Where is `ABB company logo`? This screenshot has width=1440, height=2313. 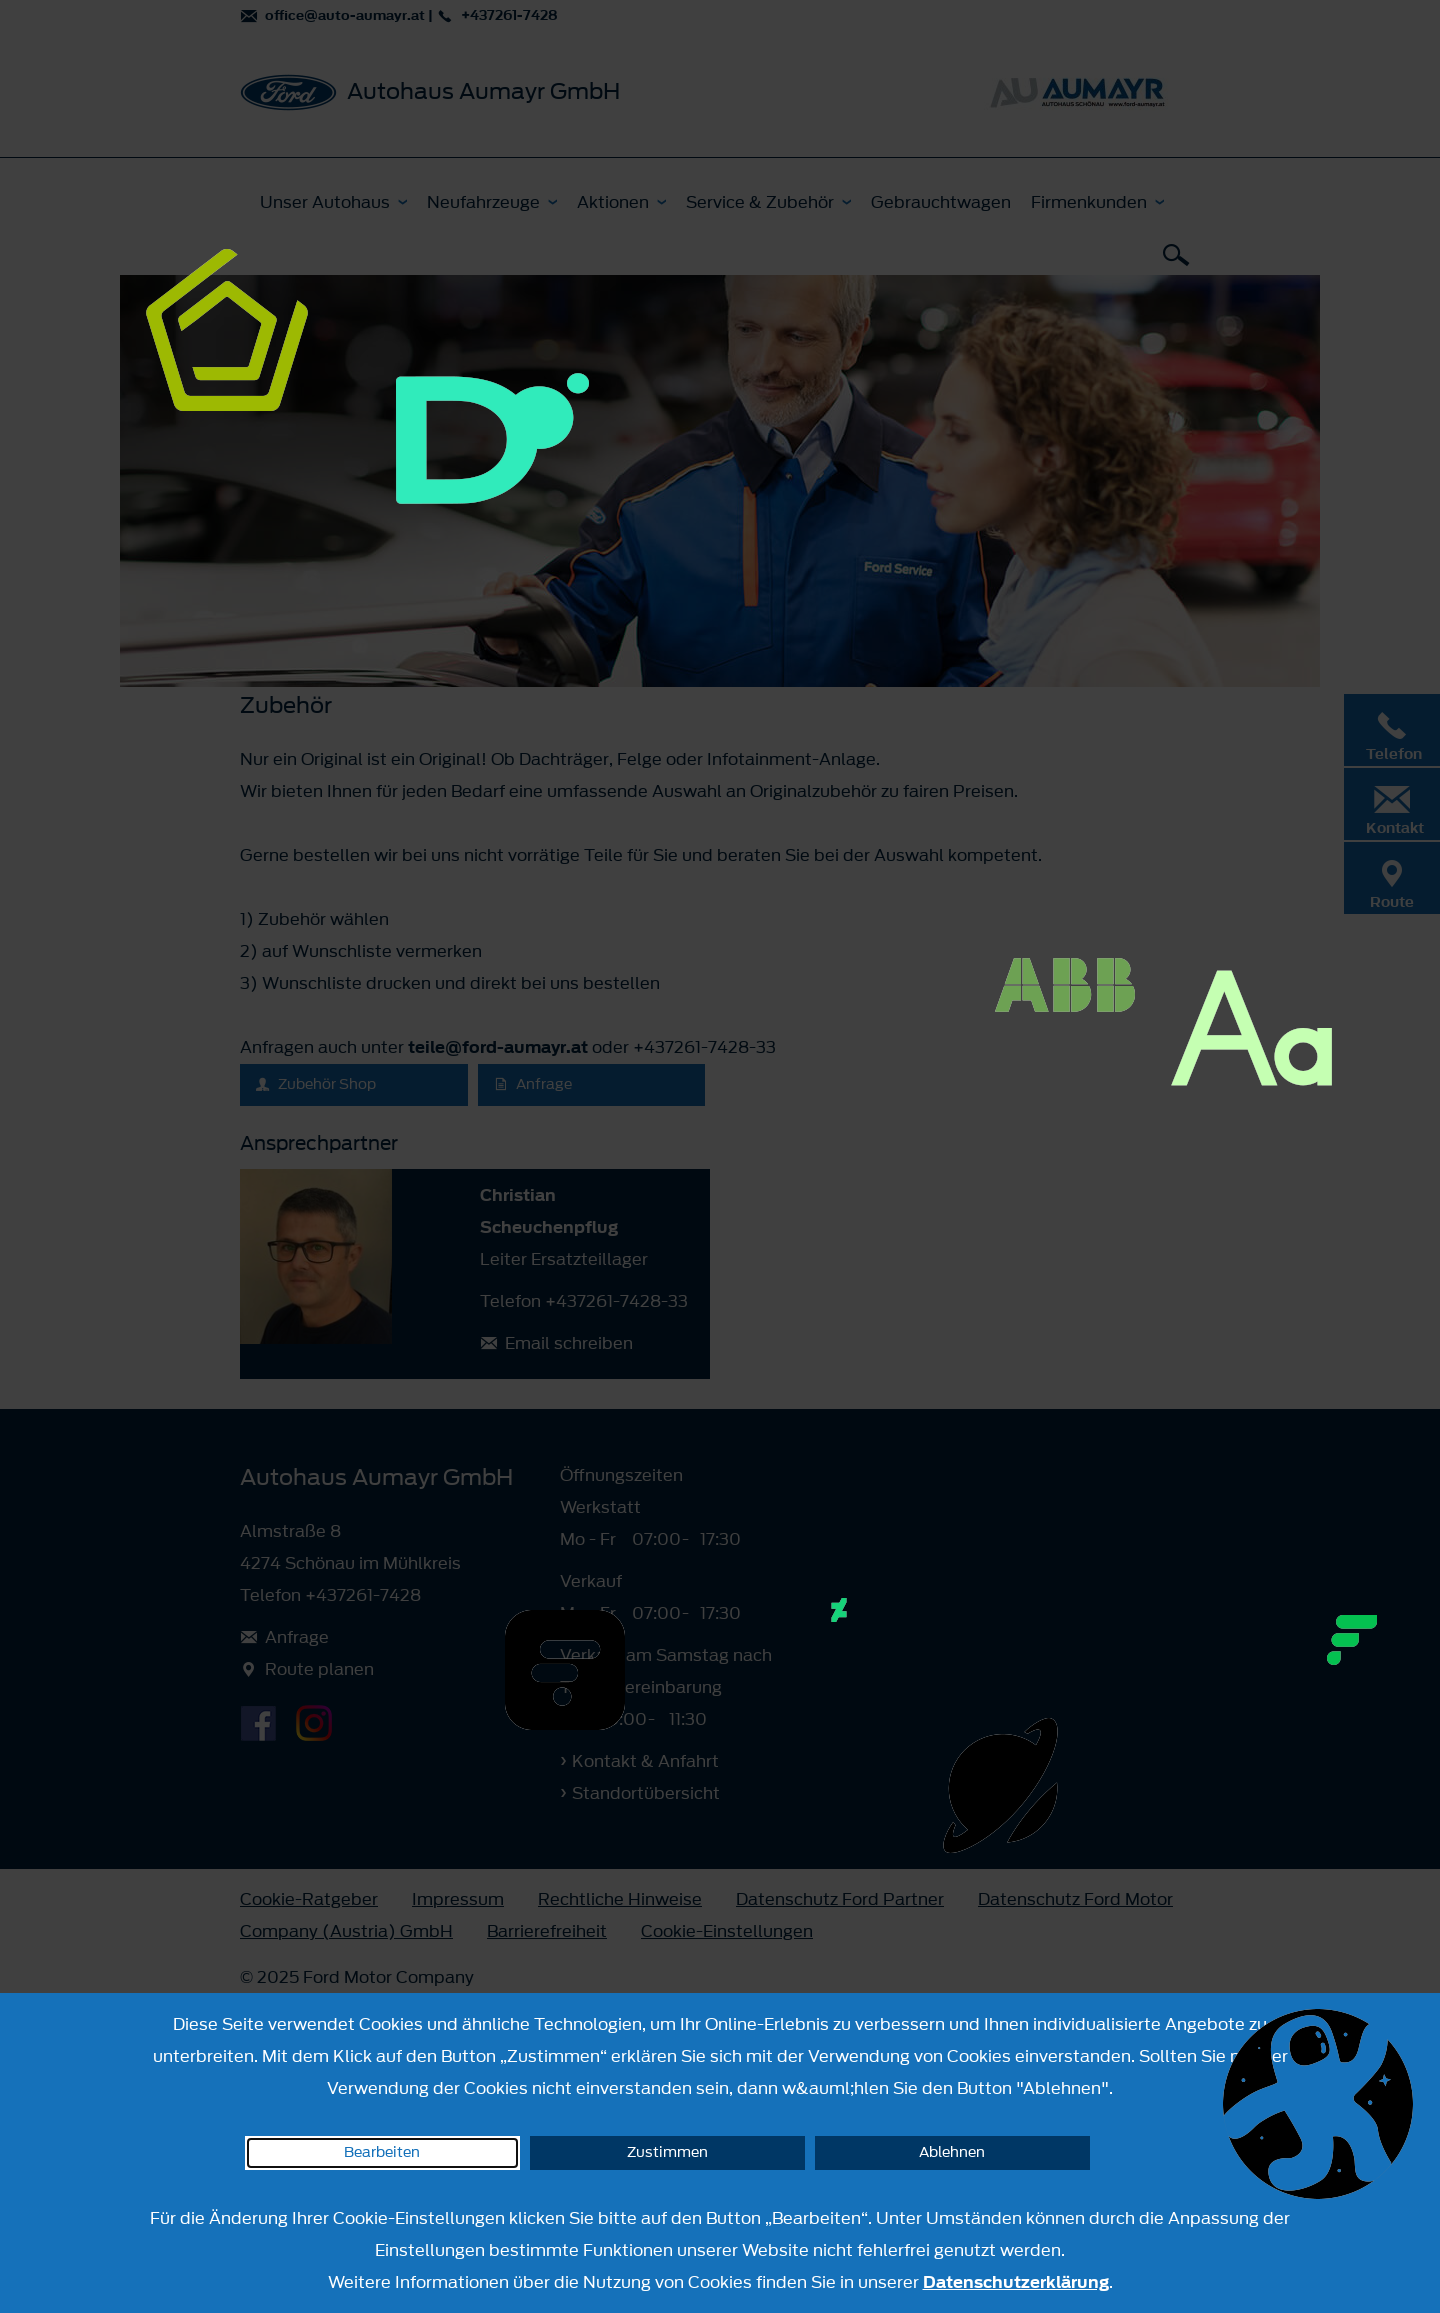
ABB company logo is located at coordinates (1065, 985).